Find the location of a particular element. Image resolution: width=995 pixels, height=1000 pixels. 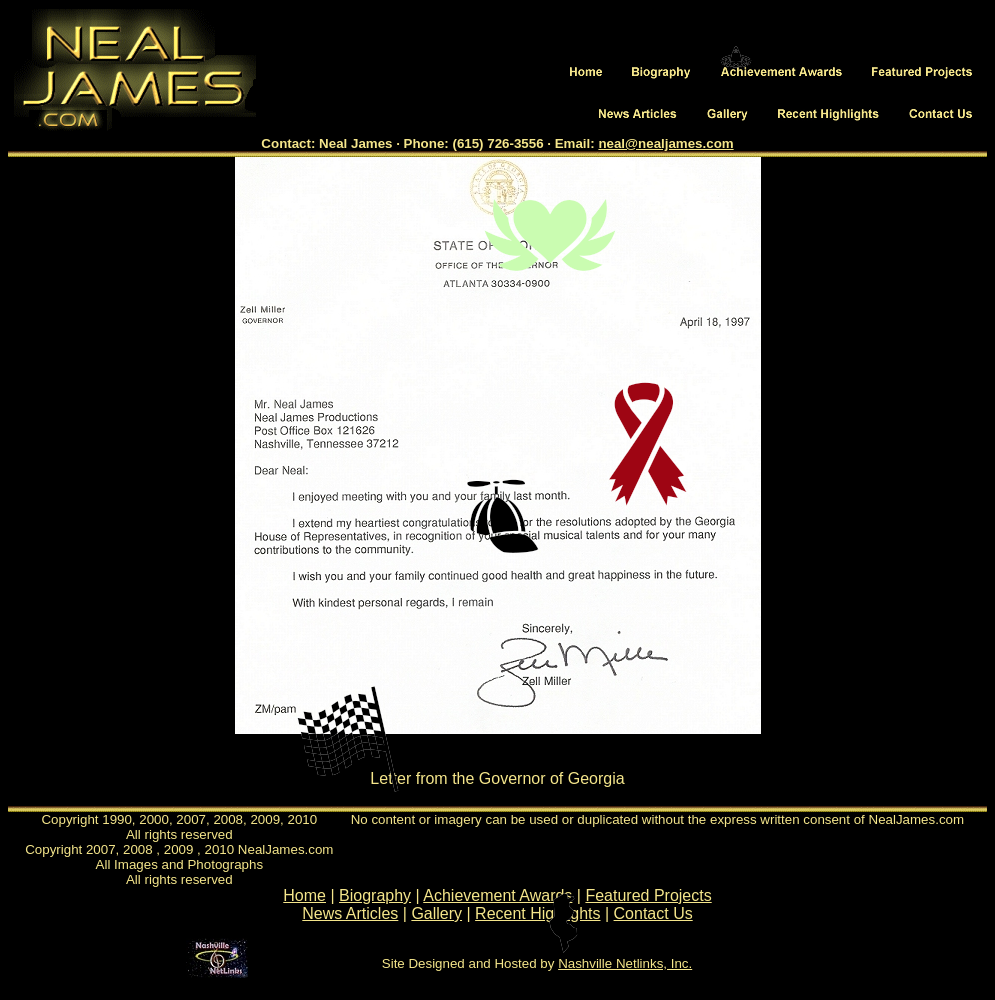

indicates race finish or completion is located at coordinates (348, 739).